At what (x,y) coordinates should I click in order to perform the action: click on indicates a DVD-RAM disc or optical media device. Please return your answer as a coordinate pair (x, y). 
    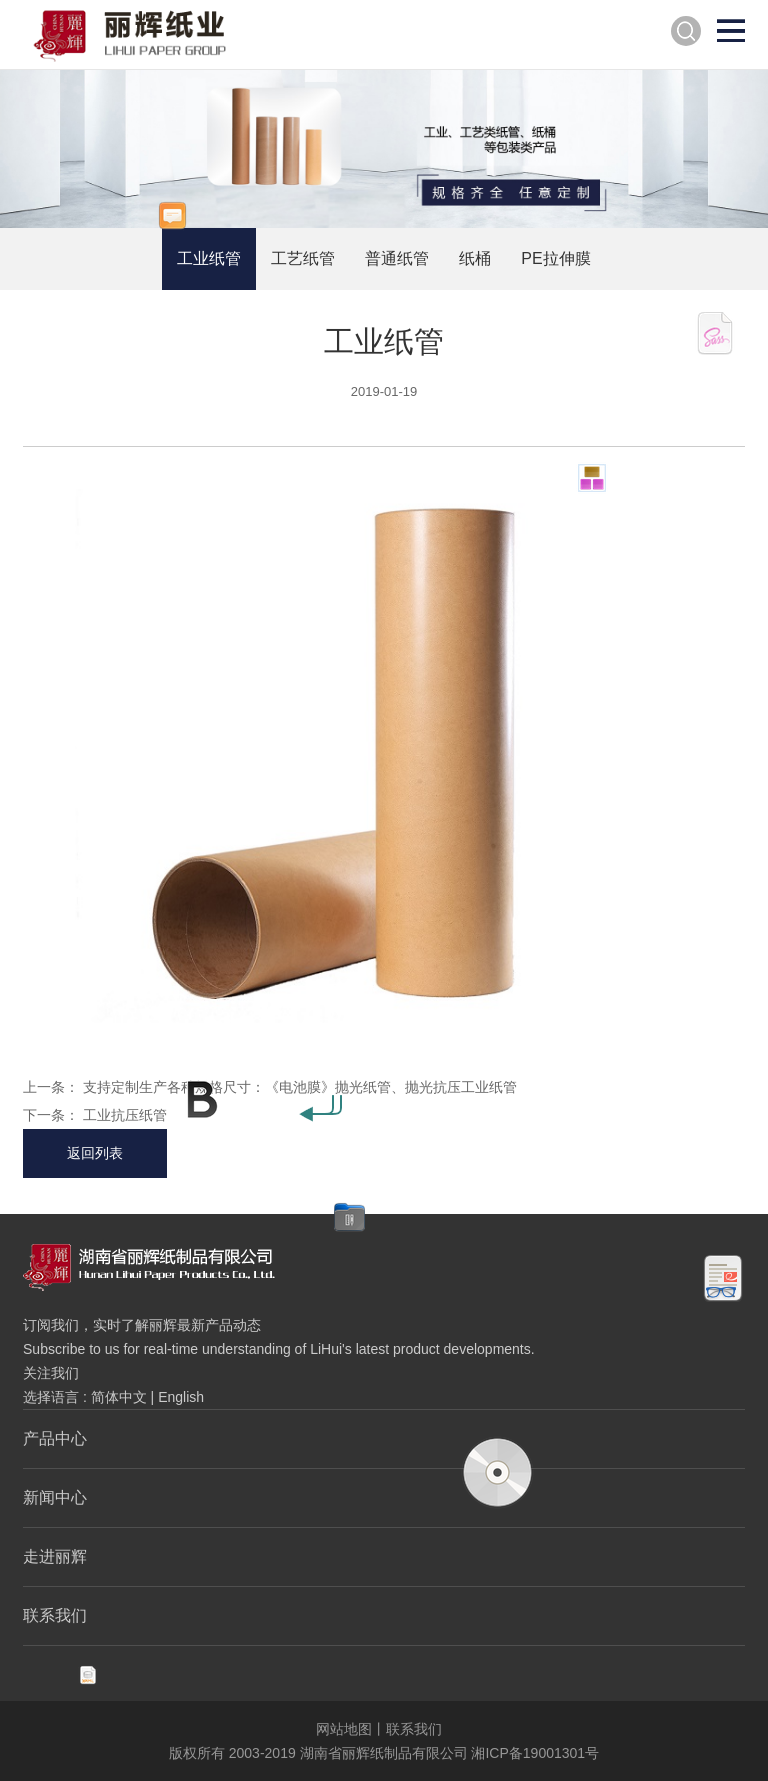
    Looking at the image, I should click on (497, 1472).